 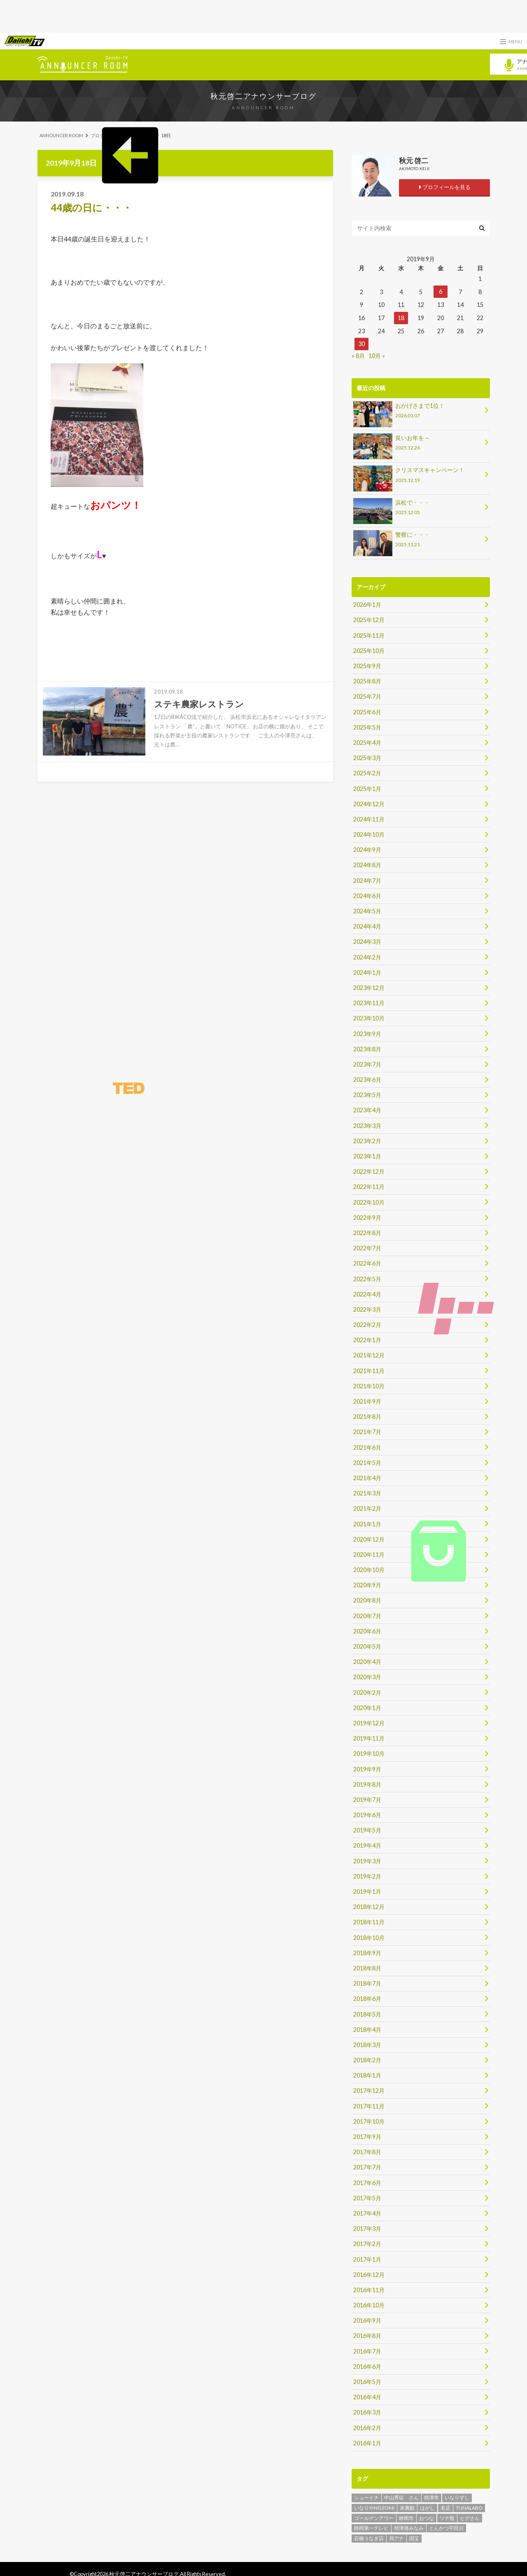 I want to click on open the TED app, so click(x=128, y=1088).